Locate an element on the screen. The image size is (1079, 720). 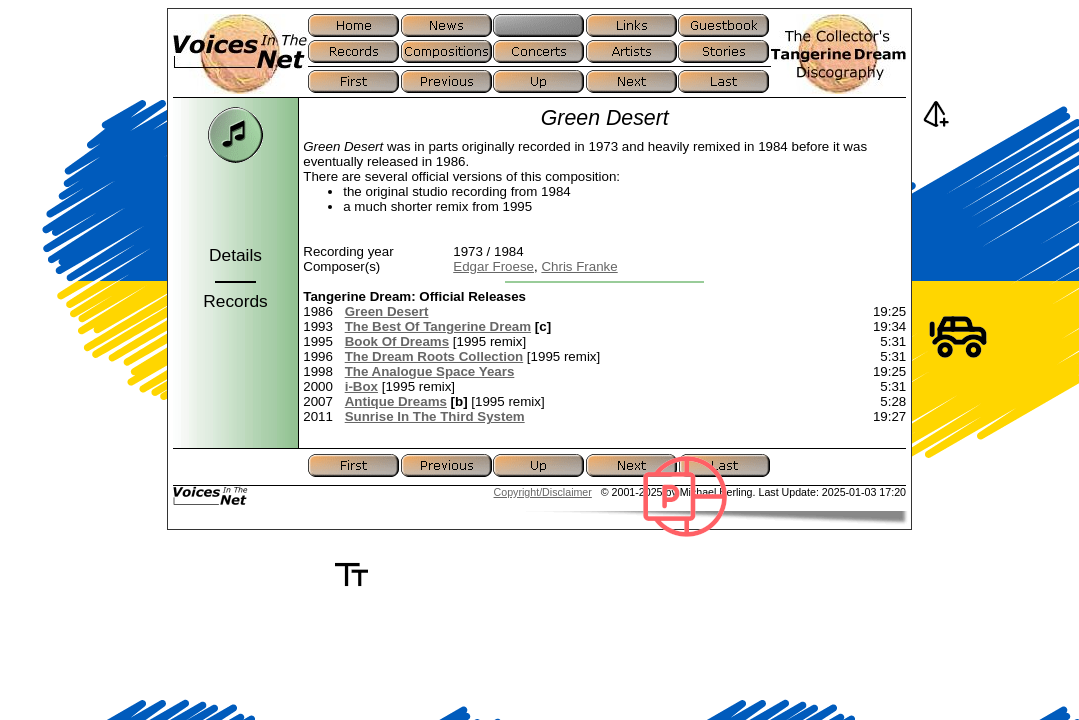
add a new 3D object or shape is located at coordinates (936, 114).